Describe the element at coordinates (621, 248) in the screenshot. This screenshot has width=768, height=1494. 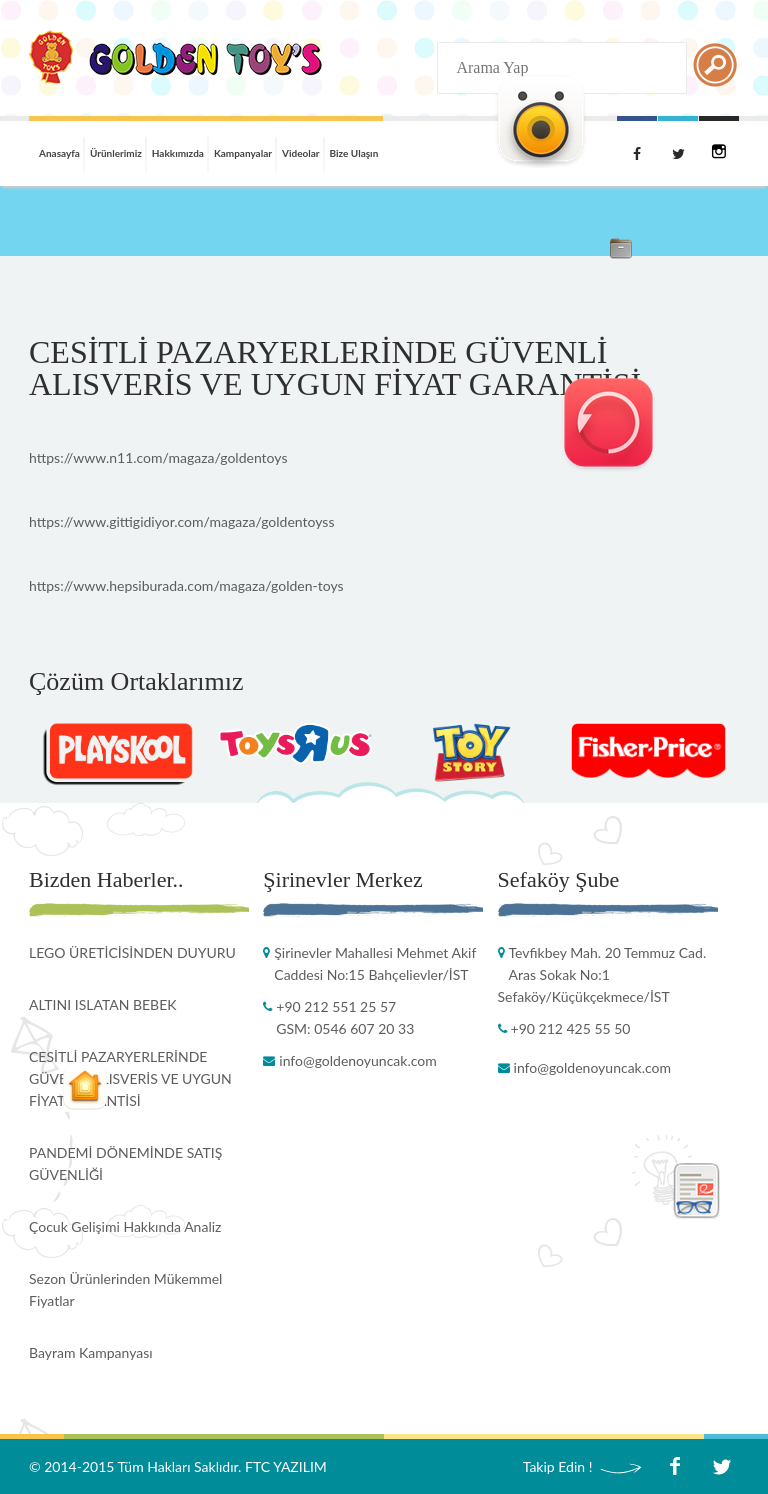
I see `open the nautilus file manager` at that location.